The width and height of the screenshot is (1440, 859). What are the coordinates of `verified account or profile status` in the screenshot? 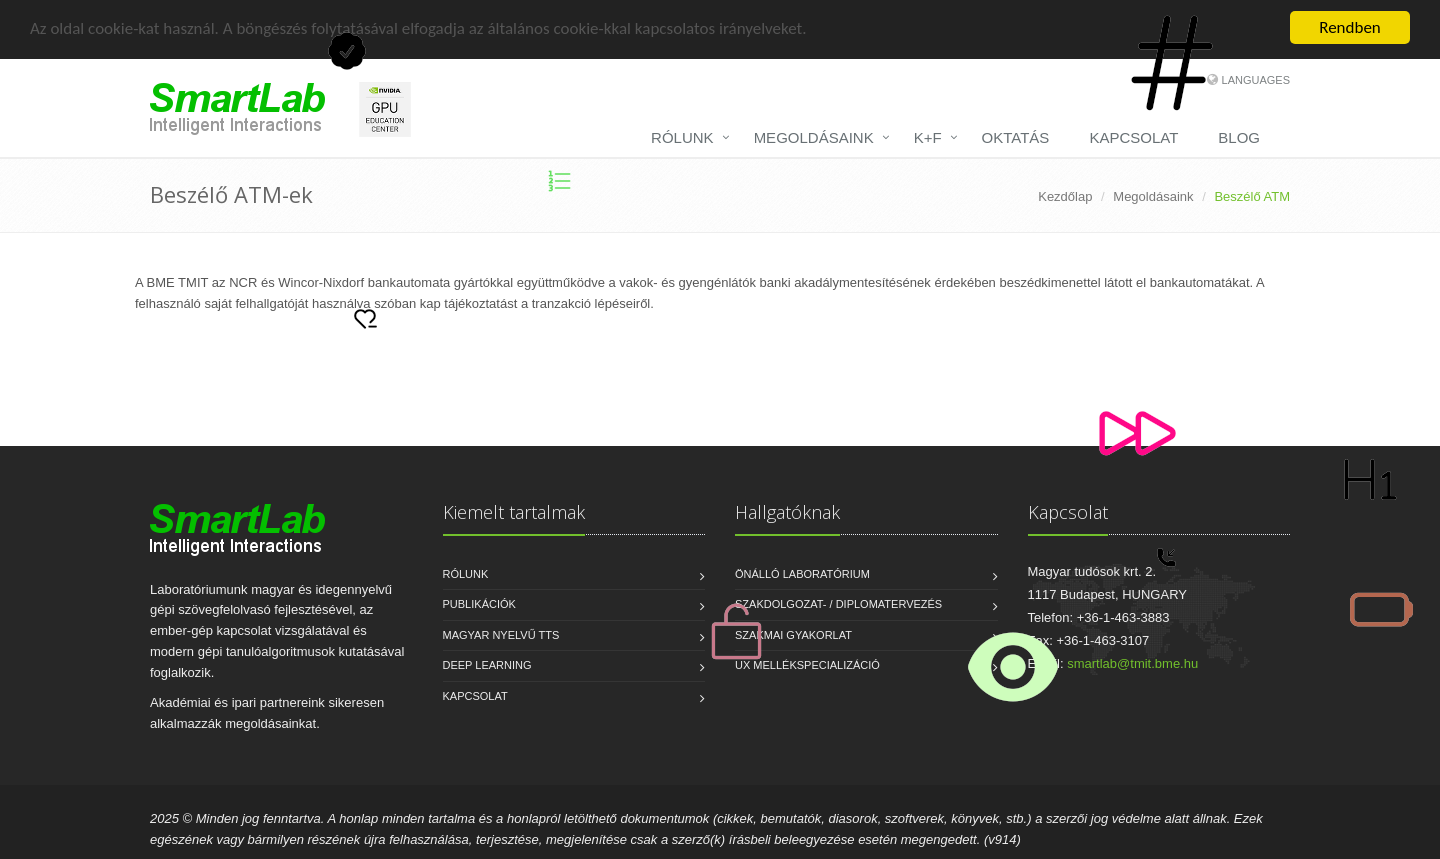 It's located at (347, 51).